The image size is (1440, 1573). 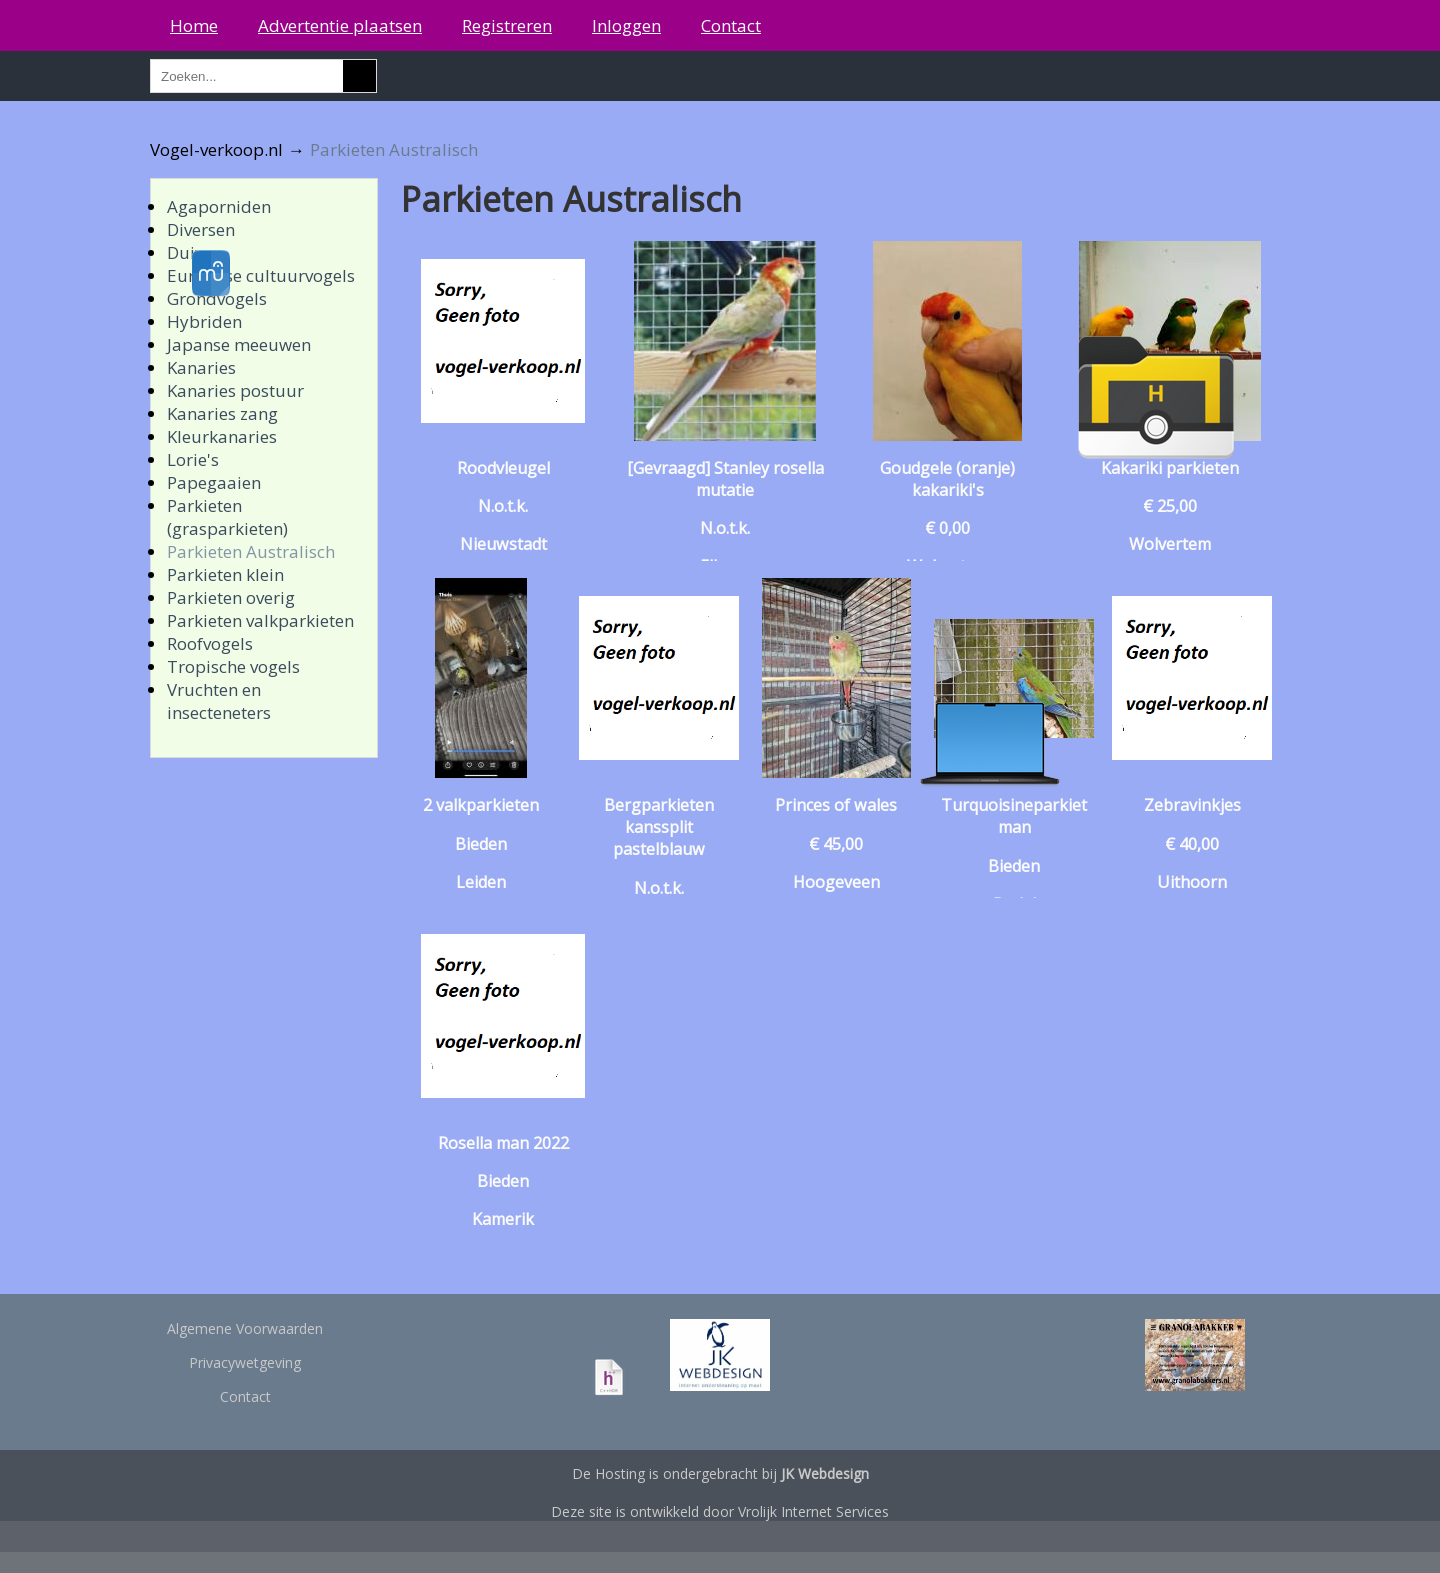 What do you see at coordinates (609, 1378) in the screenshot?
I see `a C++ header file` at bounding box center [609, 1378].